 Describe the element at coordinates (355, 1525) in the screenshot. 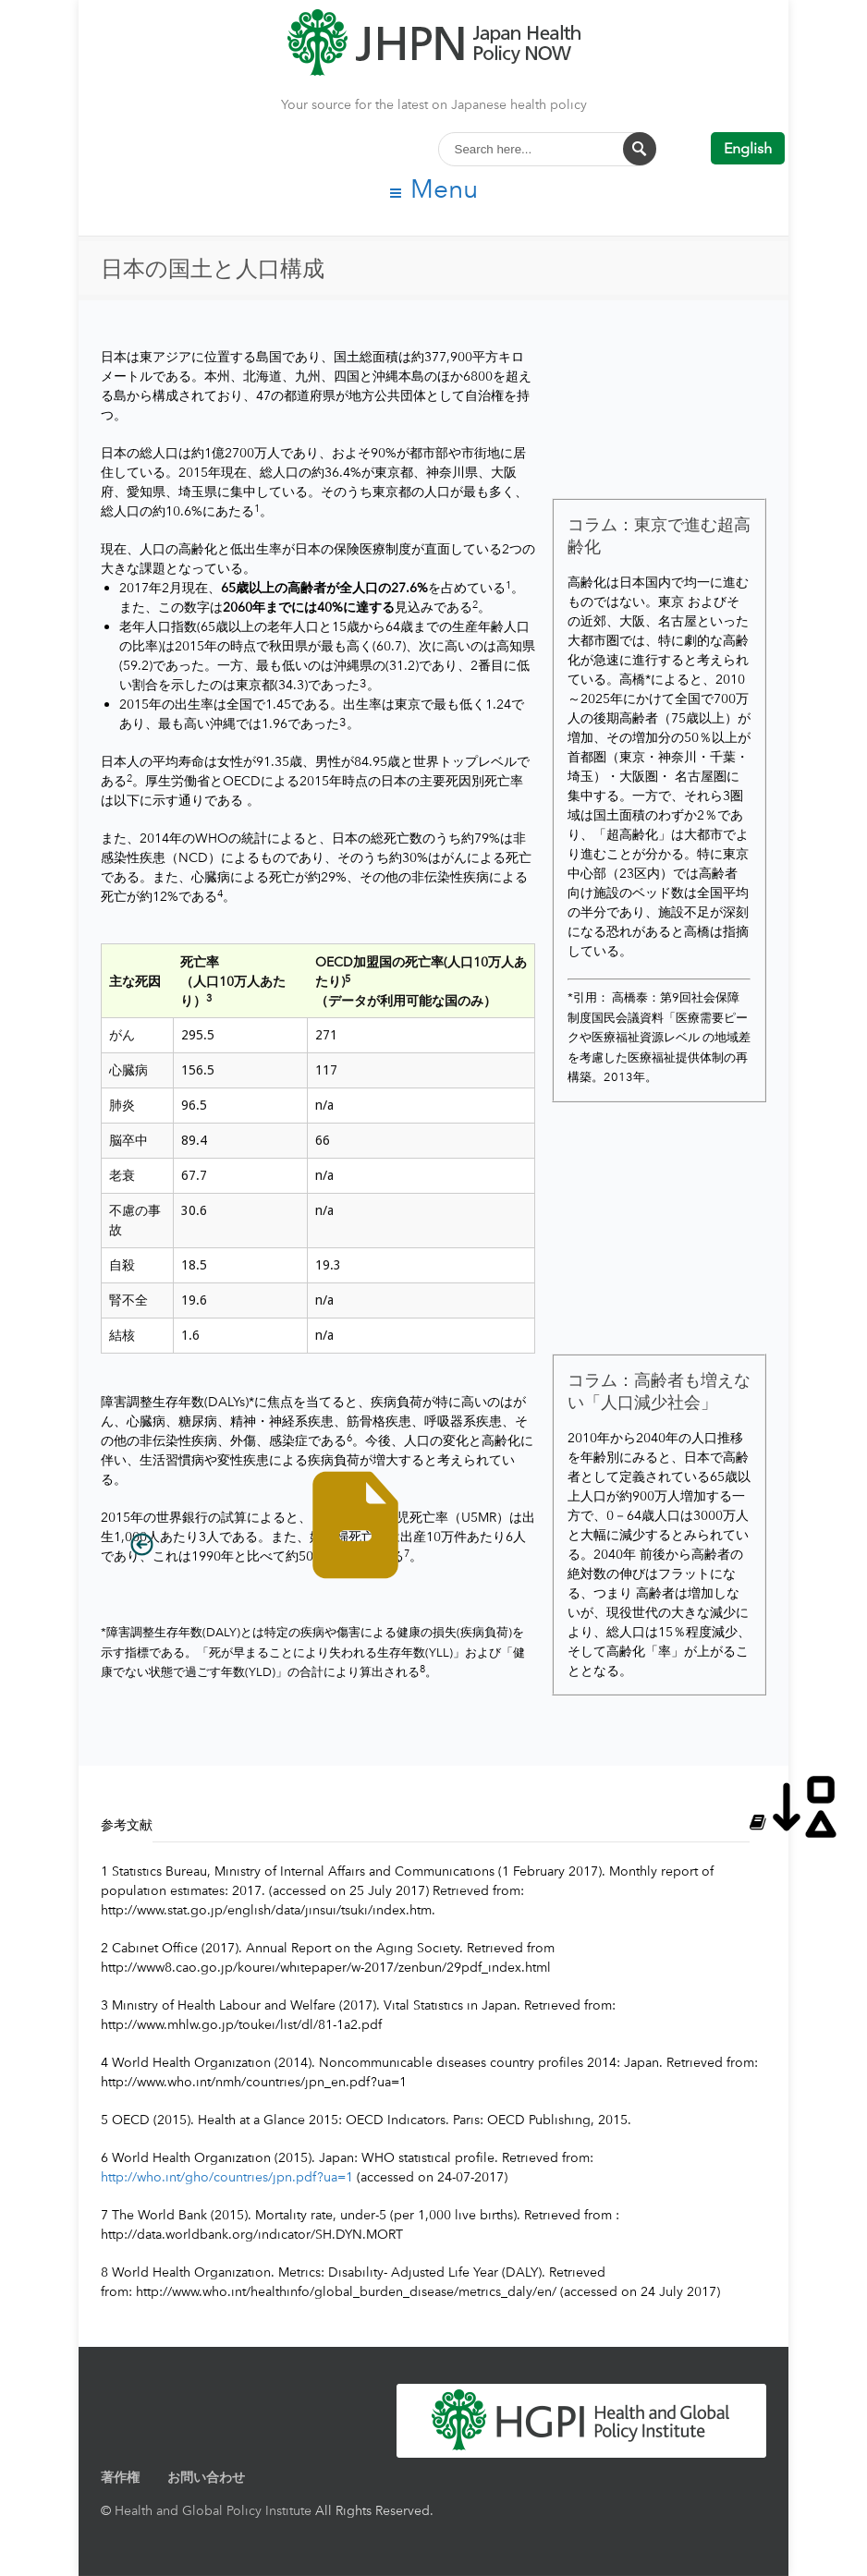

I see `remove or delete a file` at that location.